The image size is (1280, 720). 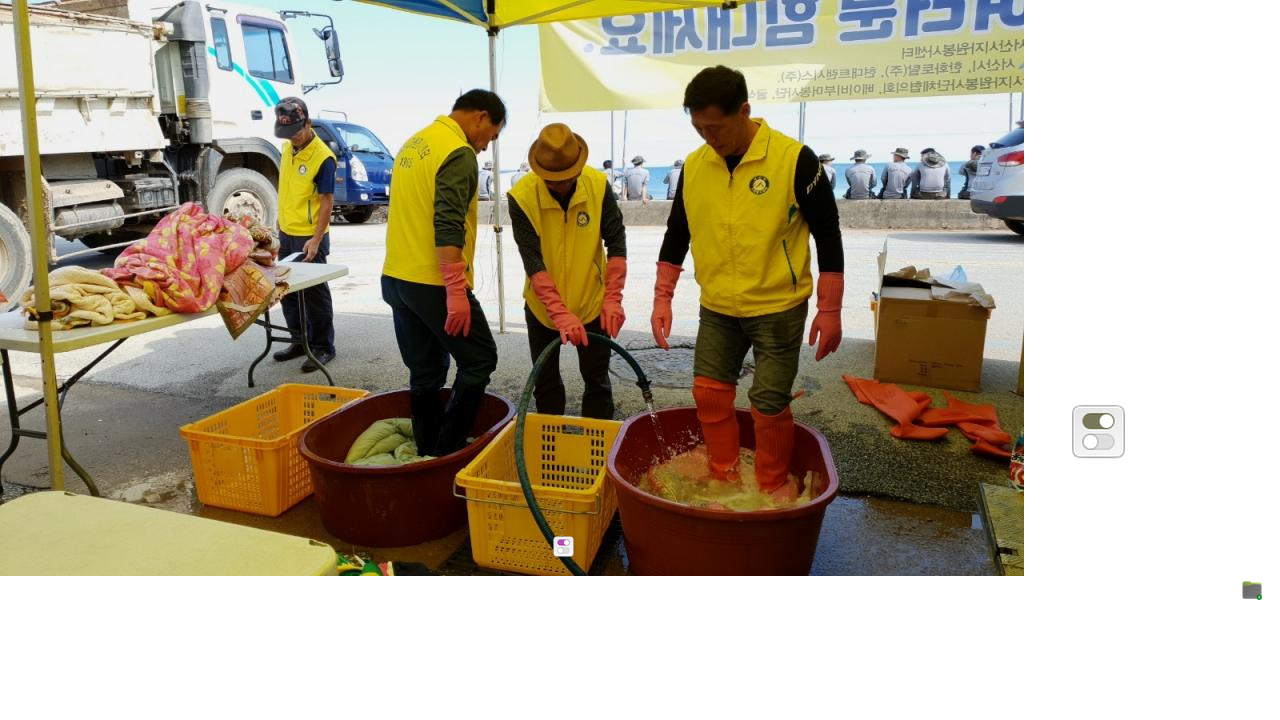 What do you see at coordinates (1252, 590) in the screenshot?
I see `create a new folder` at bounding box center [1252, 590].